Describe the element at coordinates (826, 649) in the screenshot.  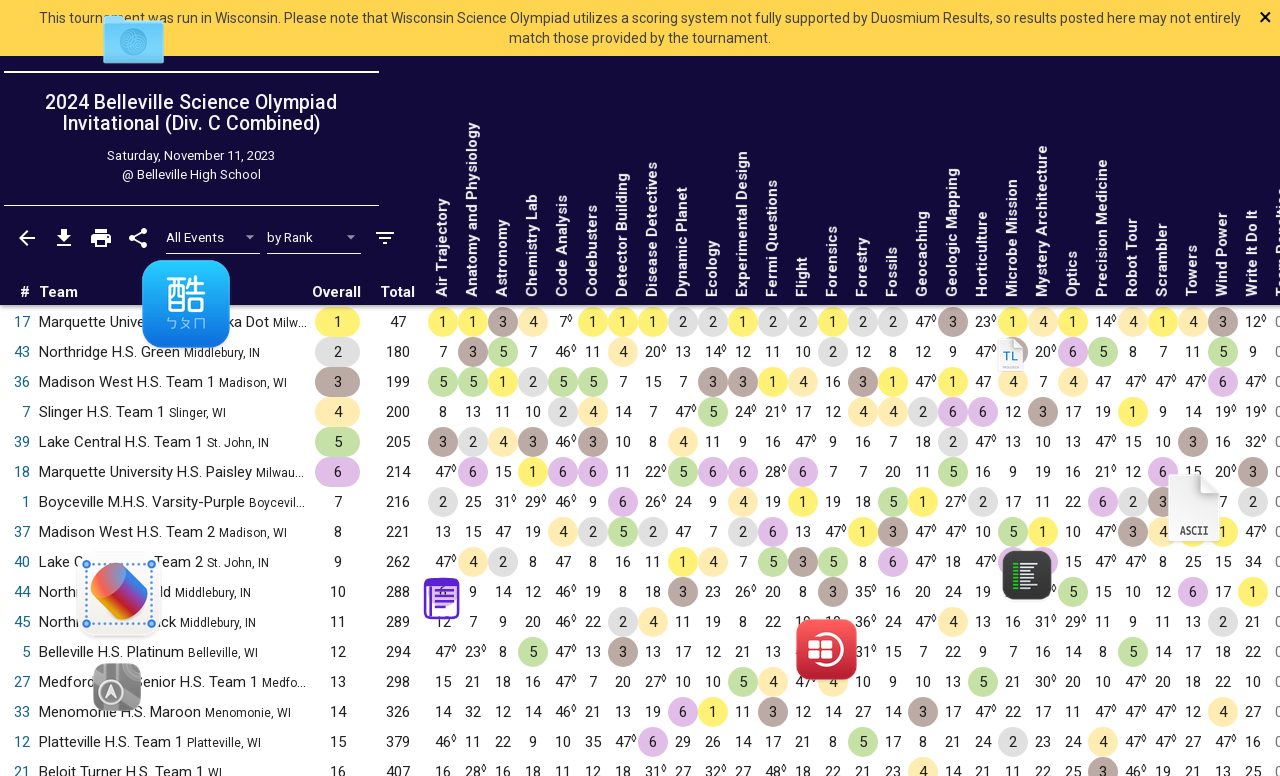
I see `open budgie window previews app` at that location.